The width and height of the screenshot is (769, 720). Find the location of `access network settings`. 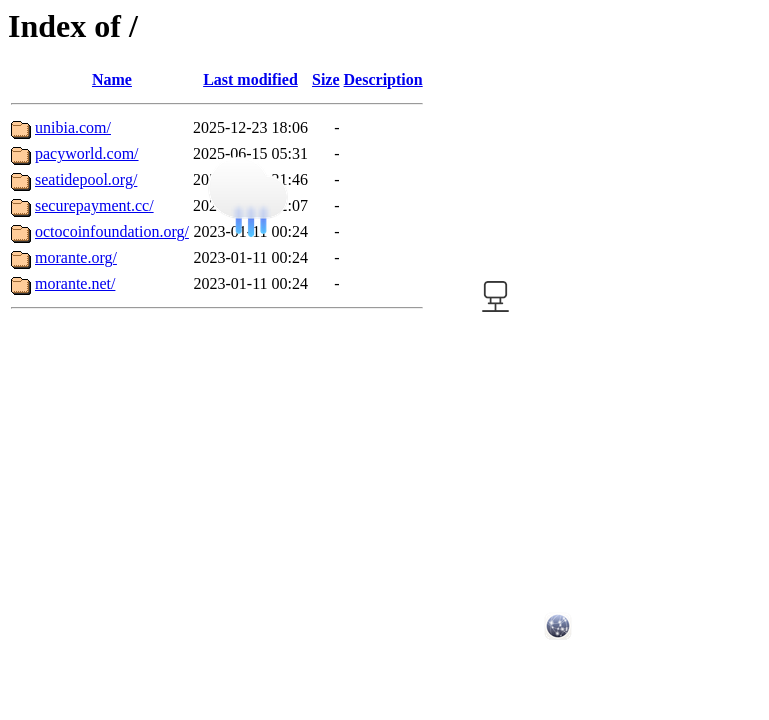

access network settings is located at coordinates (495, 296).